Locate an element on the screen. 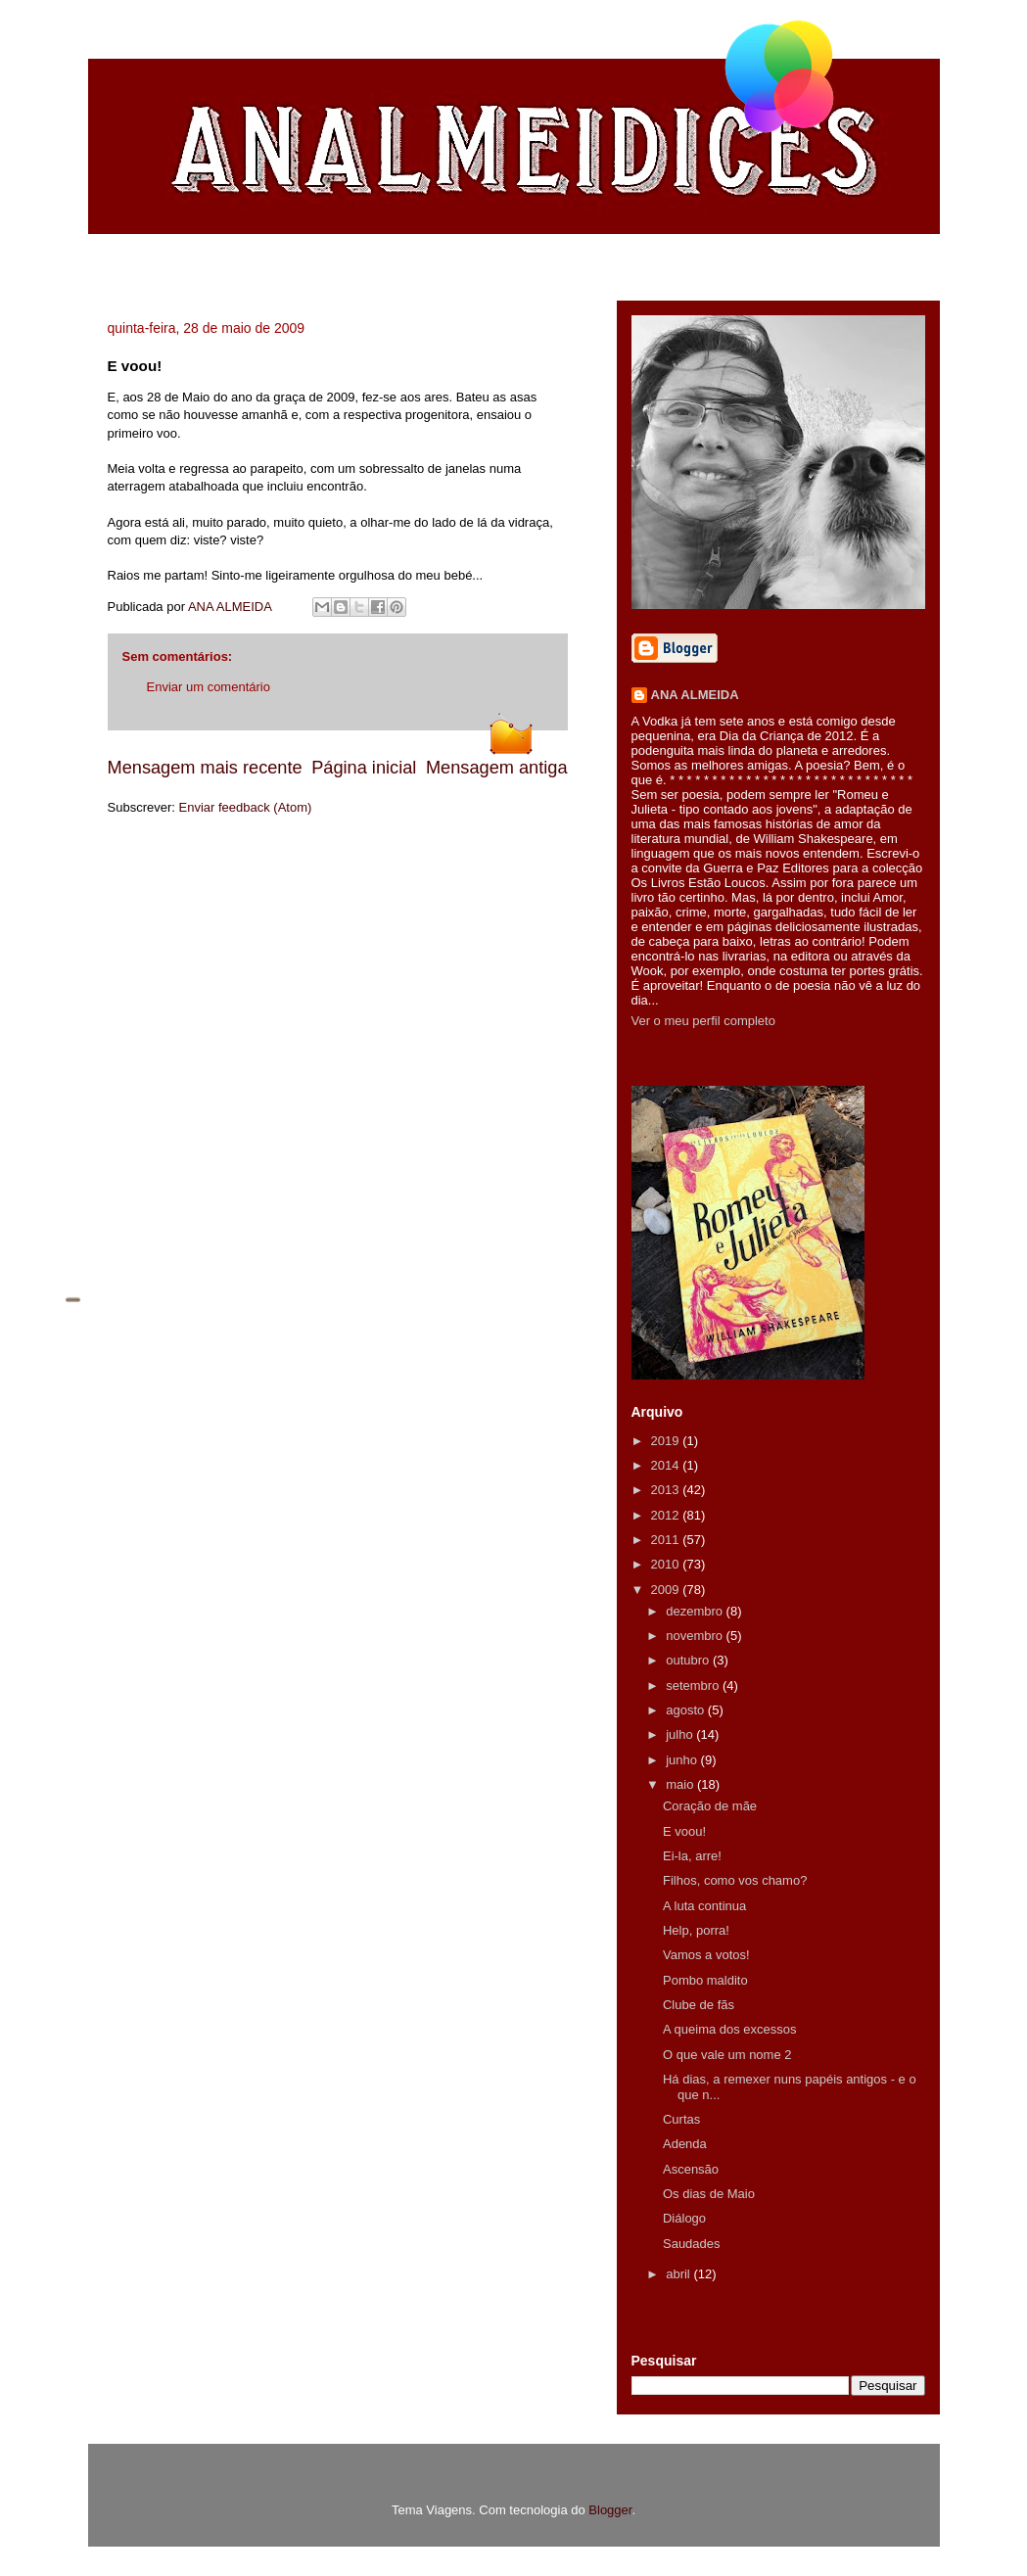  beats pill speaker in champagne color is located at coordinates (72, 1299).